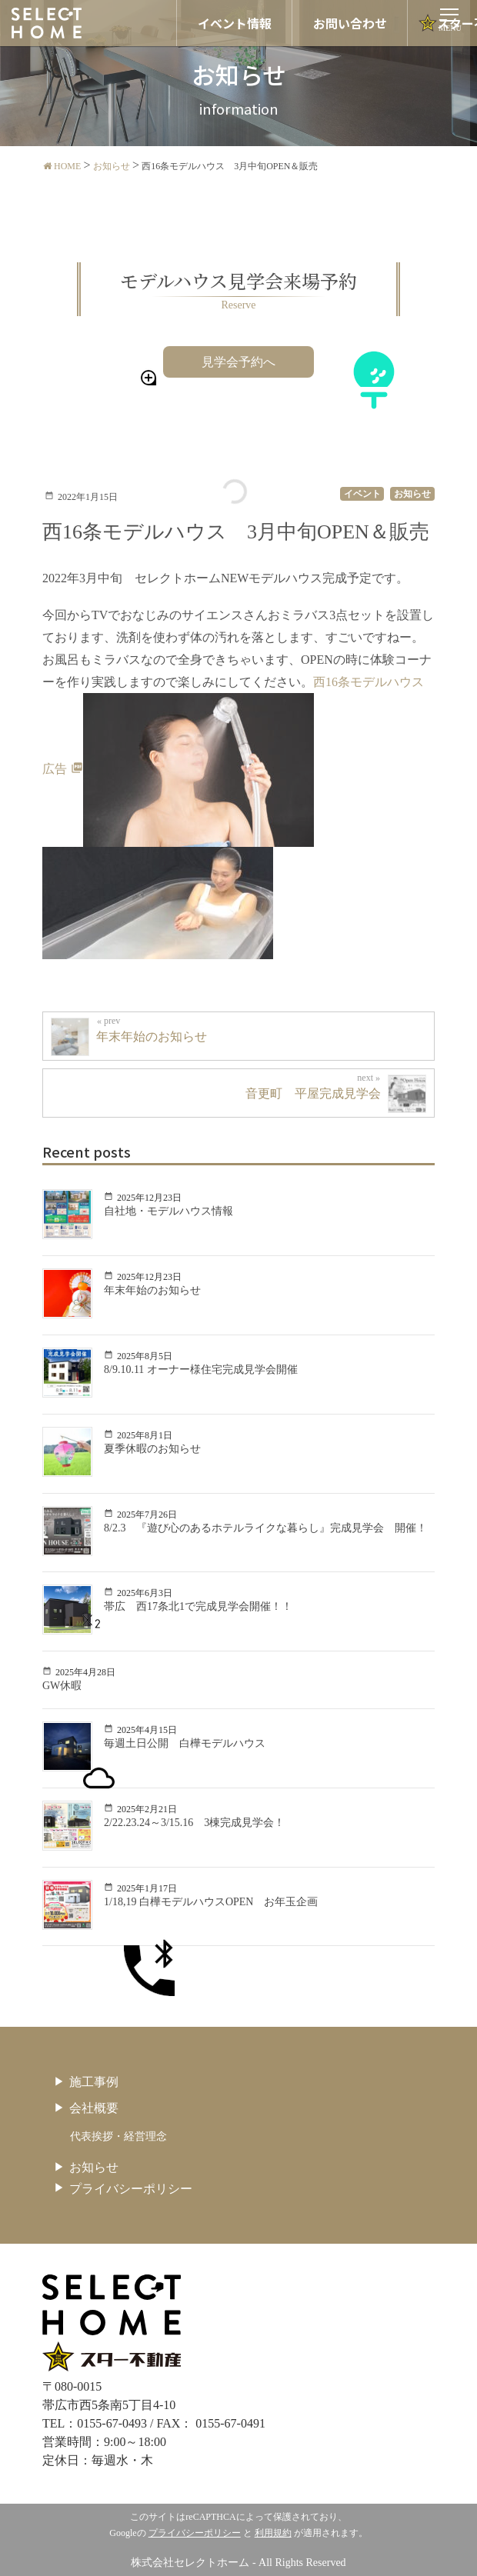 This screenshot has width=477, height=2576. Describe the element at coordinates (149, 1971) in the screenshot. I see `indicates an active call using a bluetooth speaker` at that location.